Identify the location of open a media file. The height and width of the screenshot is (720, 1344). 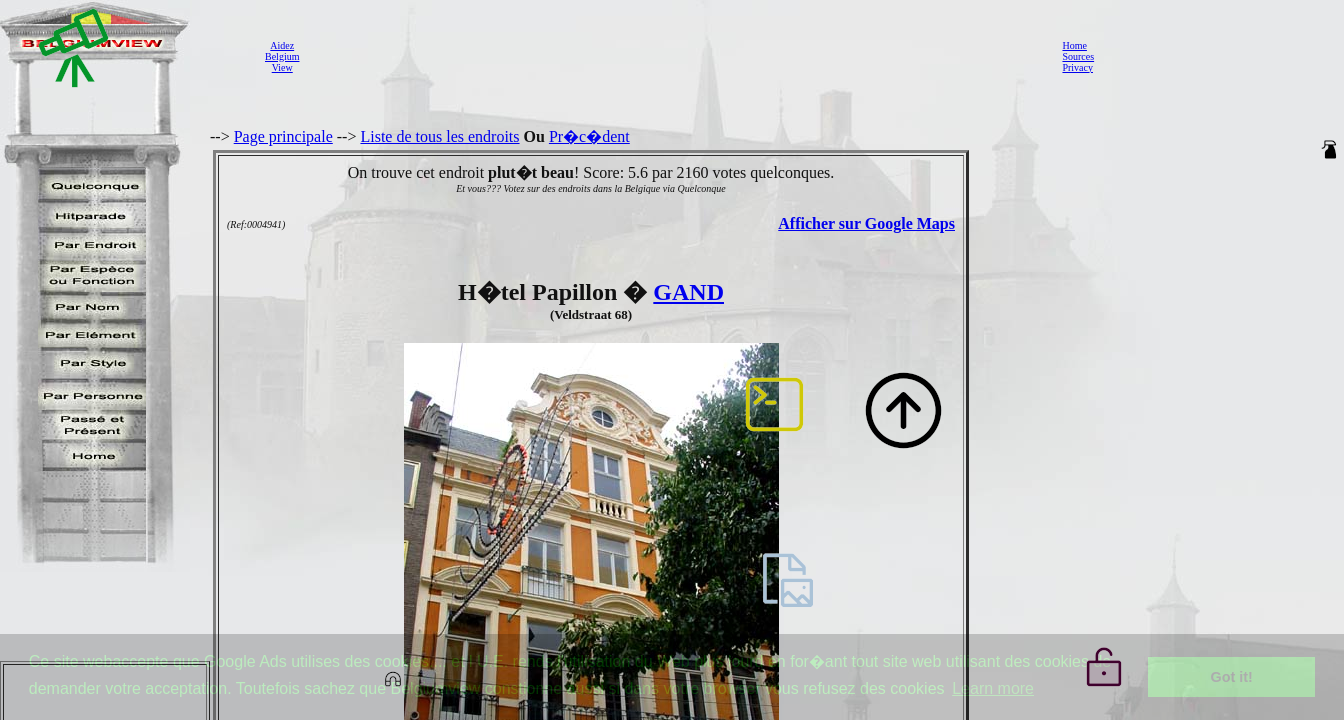
(784, 578).